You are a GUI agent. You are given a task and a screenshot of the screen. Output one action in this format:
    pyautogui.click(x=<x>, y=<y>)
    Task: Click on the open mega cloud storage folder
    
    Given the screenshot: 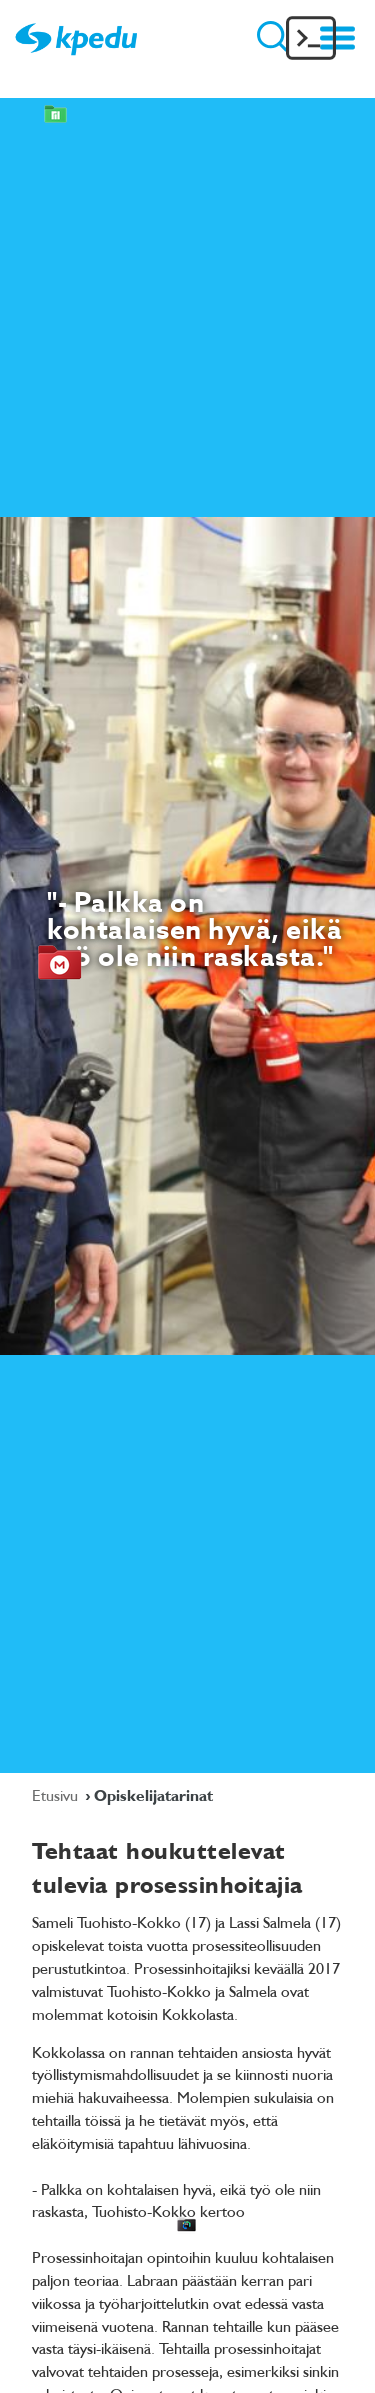 What is the action you would take?
    pyautogui.click(x=59, y=963)
    